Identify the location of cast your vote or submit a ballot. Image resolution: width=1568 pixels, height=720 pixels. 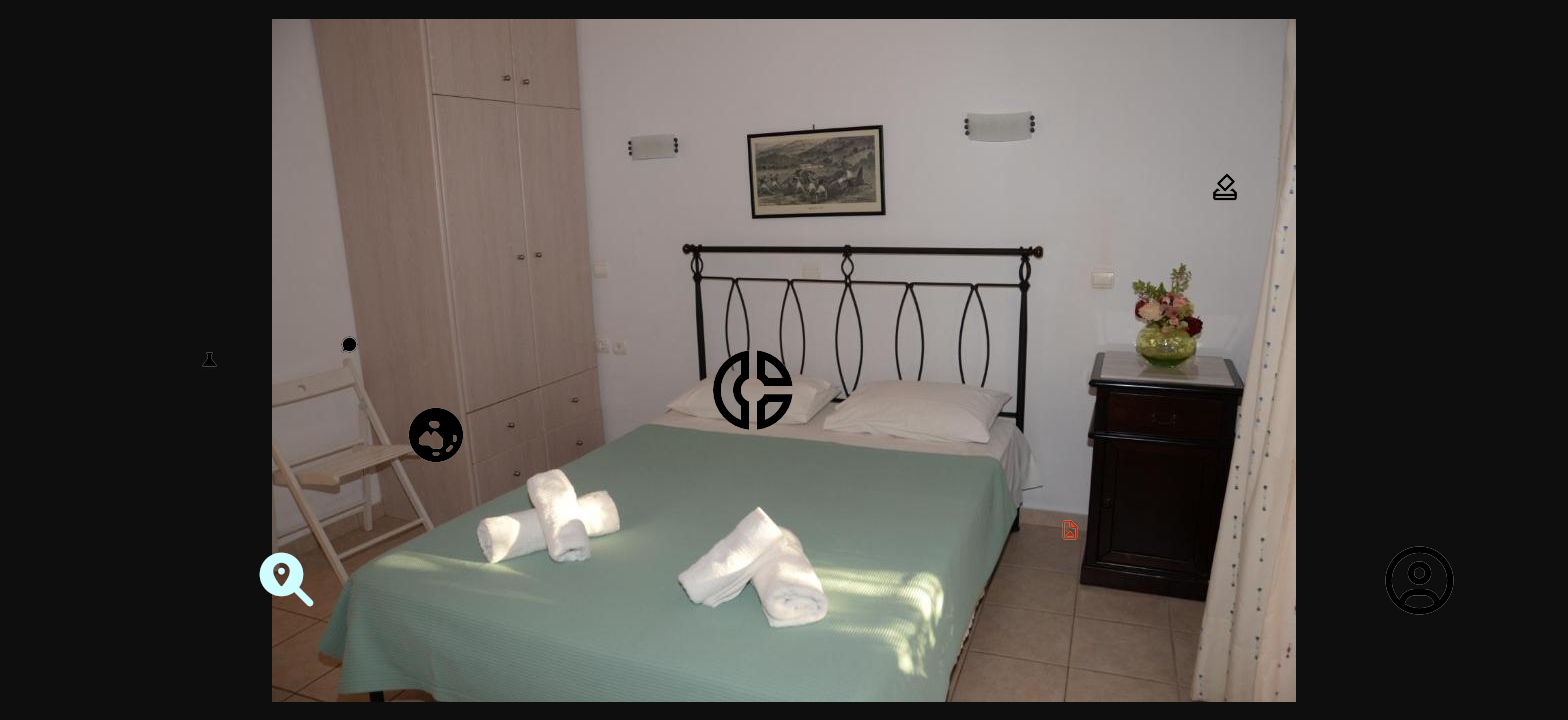
(1225, 187).